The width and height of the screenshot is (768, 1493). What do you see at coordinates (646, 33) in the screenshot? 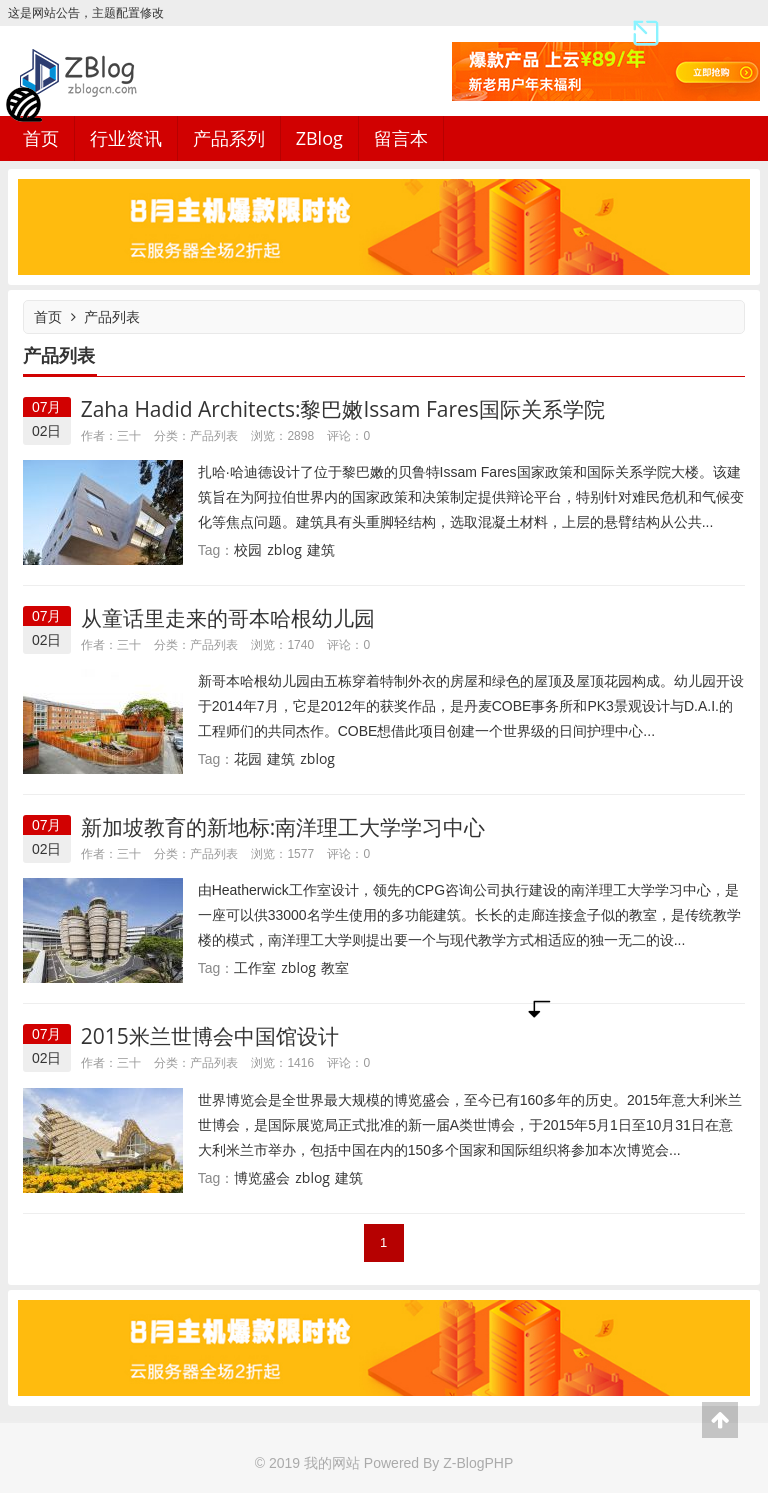
I see `open link in new window` at bounding box center [646, 33].